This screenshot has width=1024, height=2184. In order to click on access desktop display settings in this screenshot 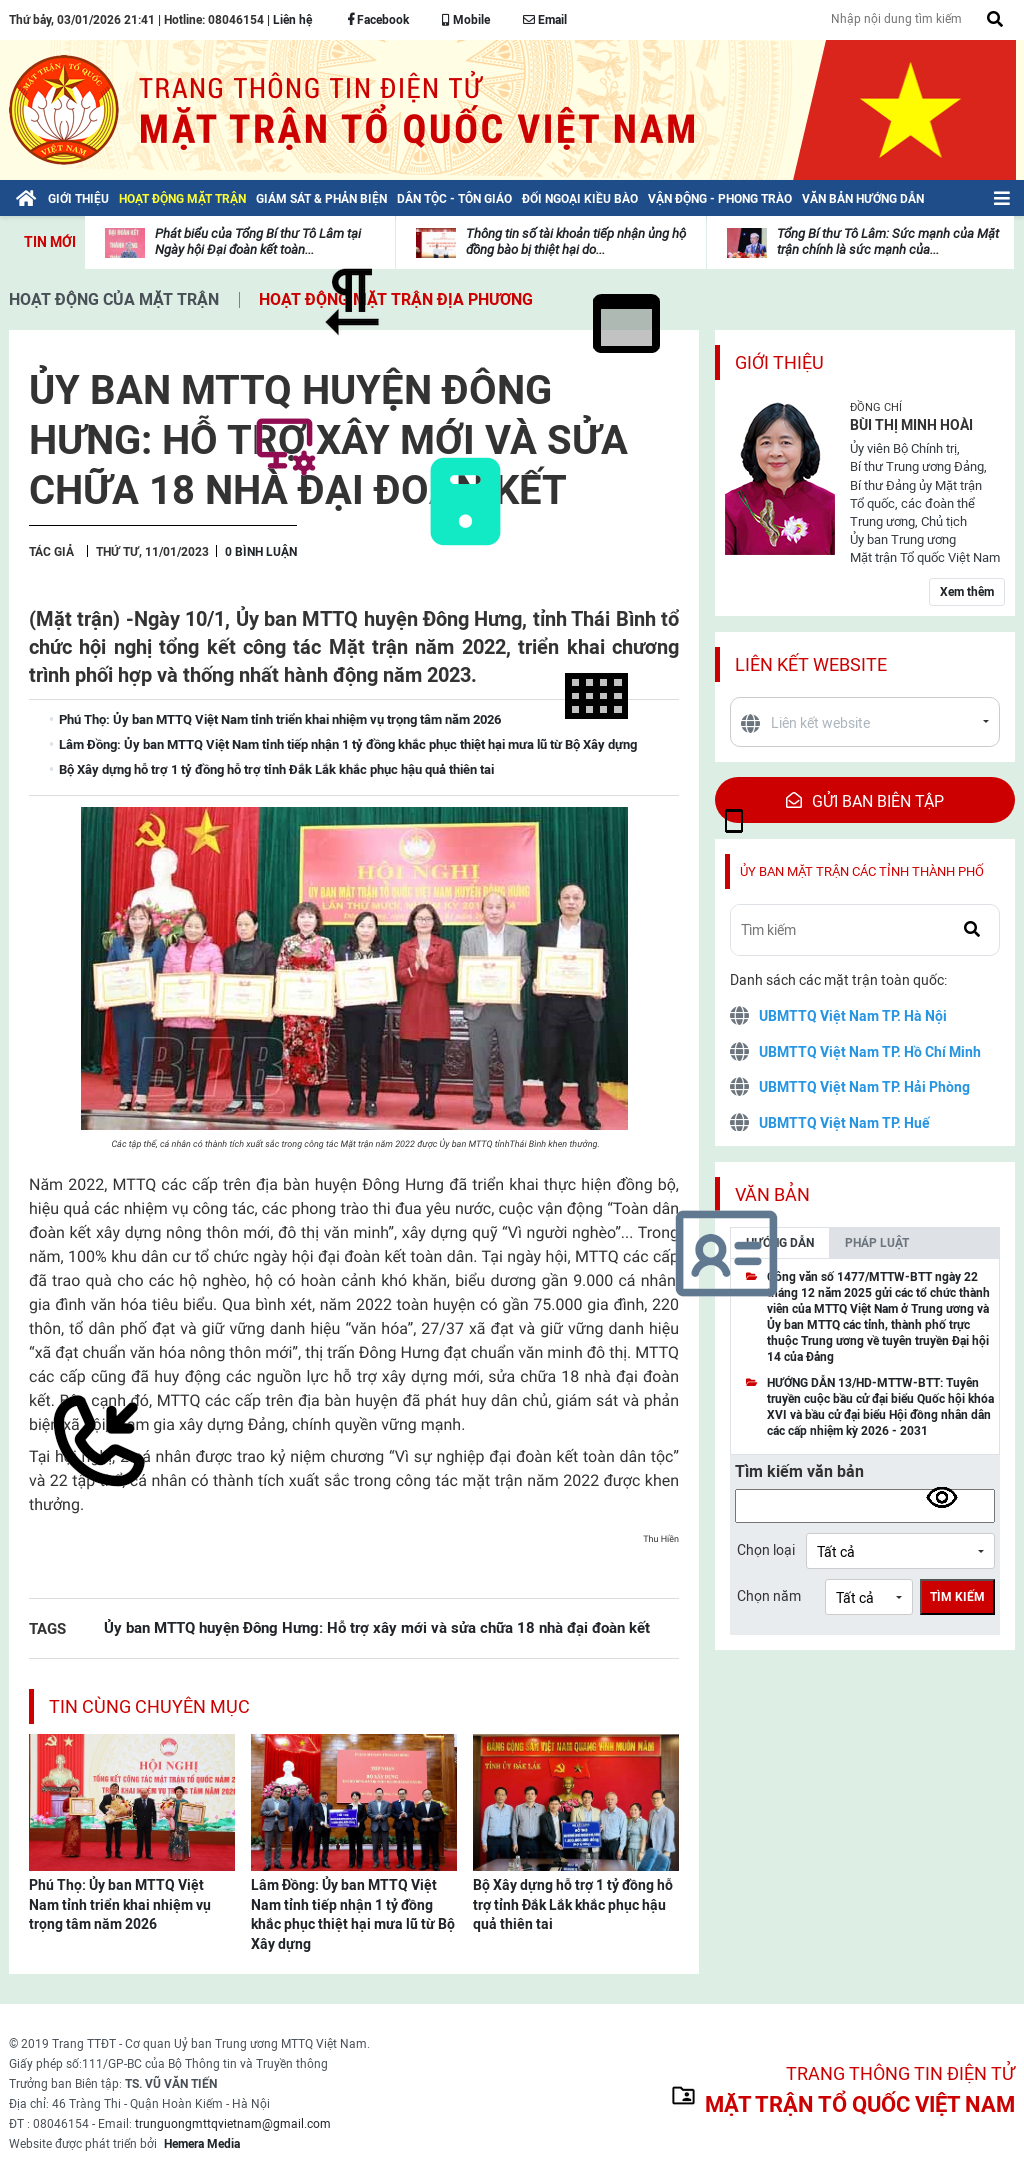, I will do `click(284, 443)`.